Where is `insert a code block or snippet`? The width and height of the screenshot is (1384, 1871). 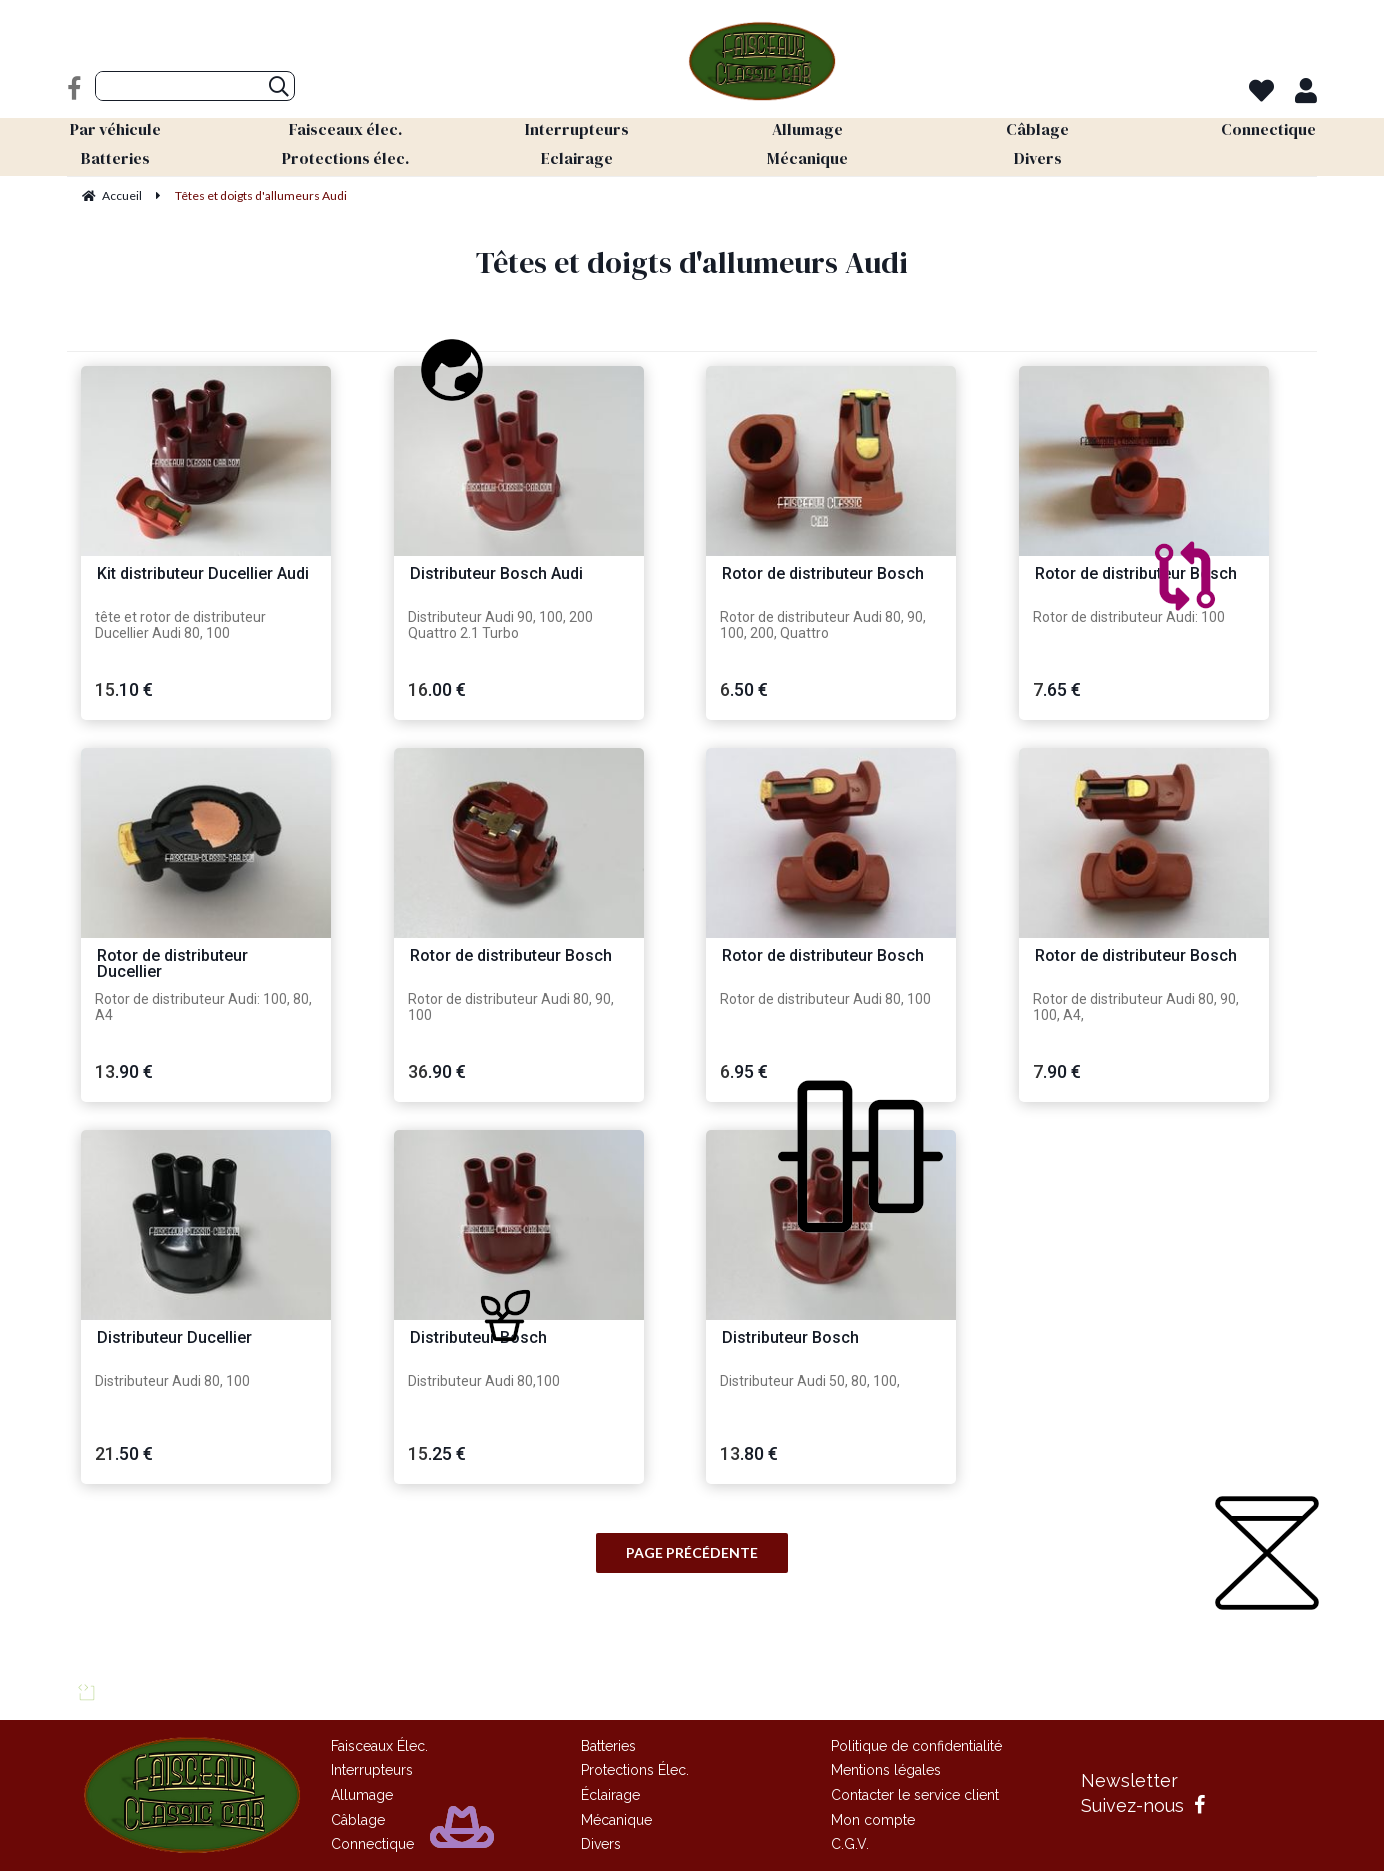 insert a code block or snippet is located at coordinates (87, 1693).